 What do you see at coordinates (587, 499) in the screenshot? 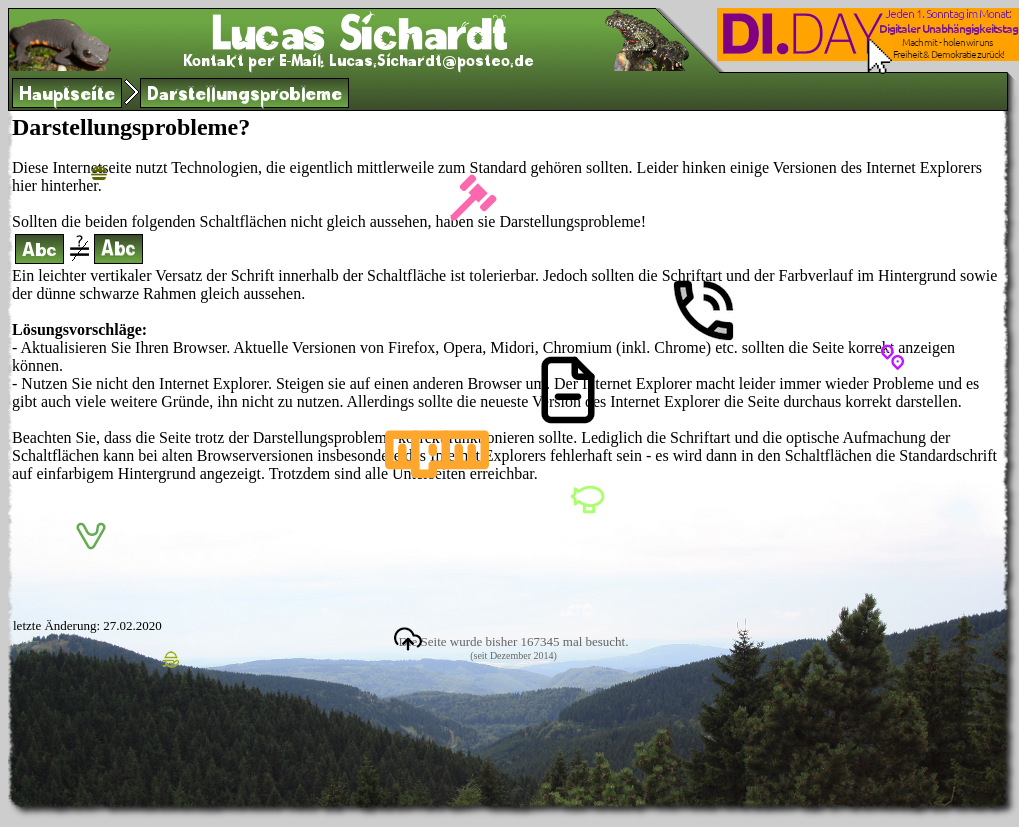
I see `airship or blimp transportation option` at bounding box center [587, 499].